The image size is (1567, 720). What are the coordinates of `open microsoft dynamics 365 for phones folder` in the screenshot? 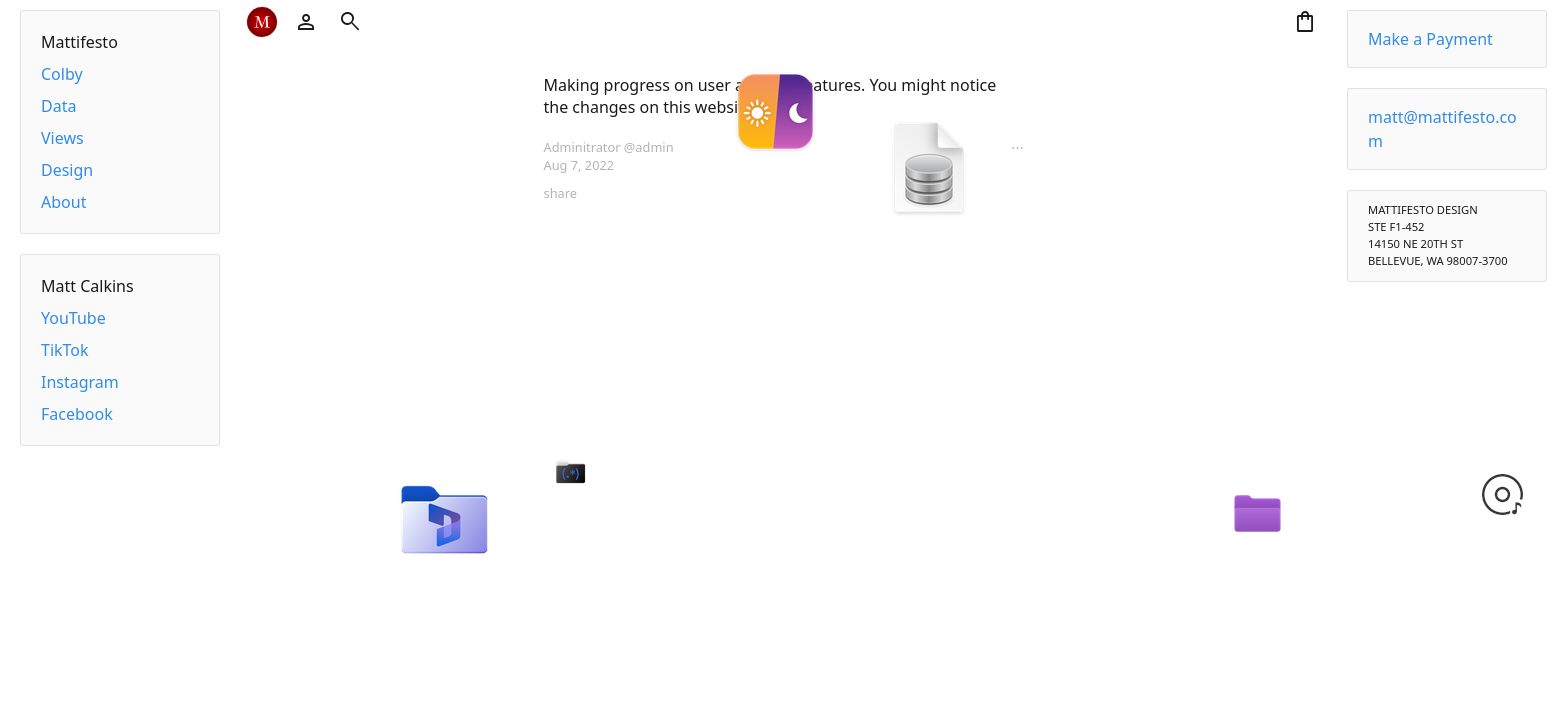 It's located at (444, 522).